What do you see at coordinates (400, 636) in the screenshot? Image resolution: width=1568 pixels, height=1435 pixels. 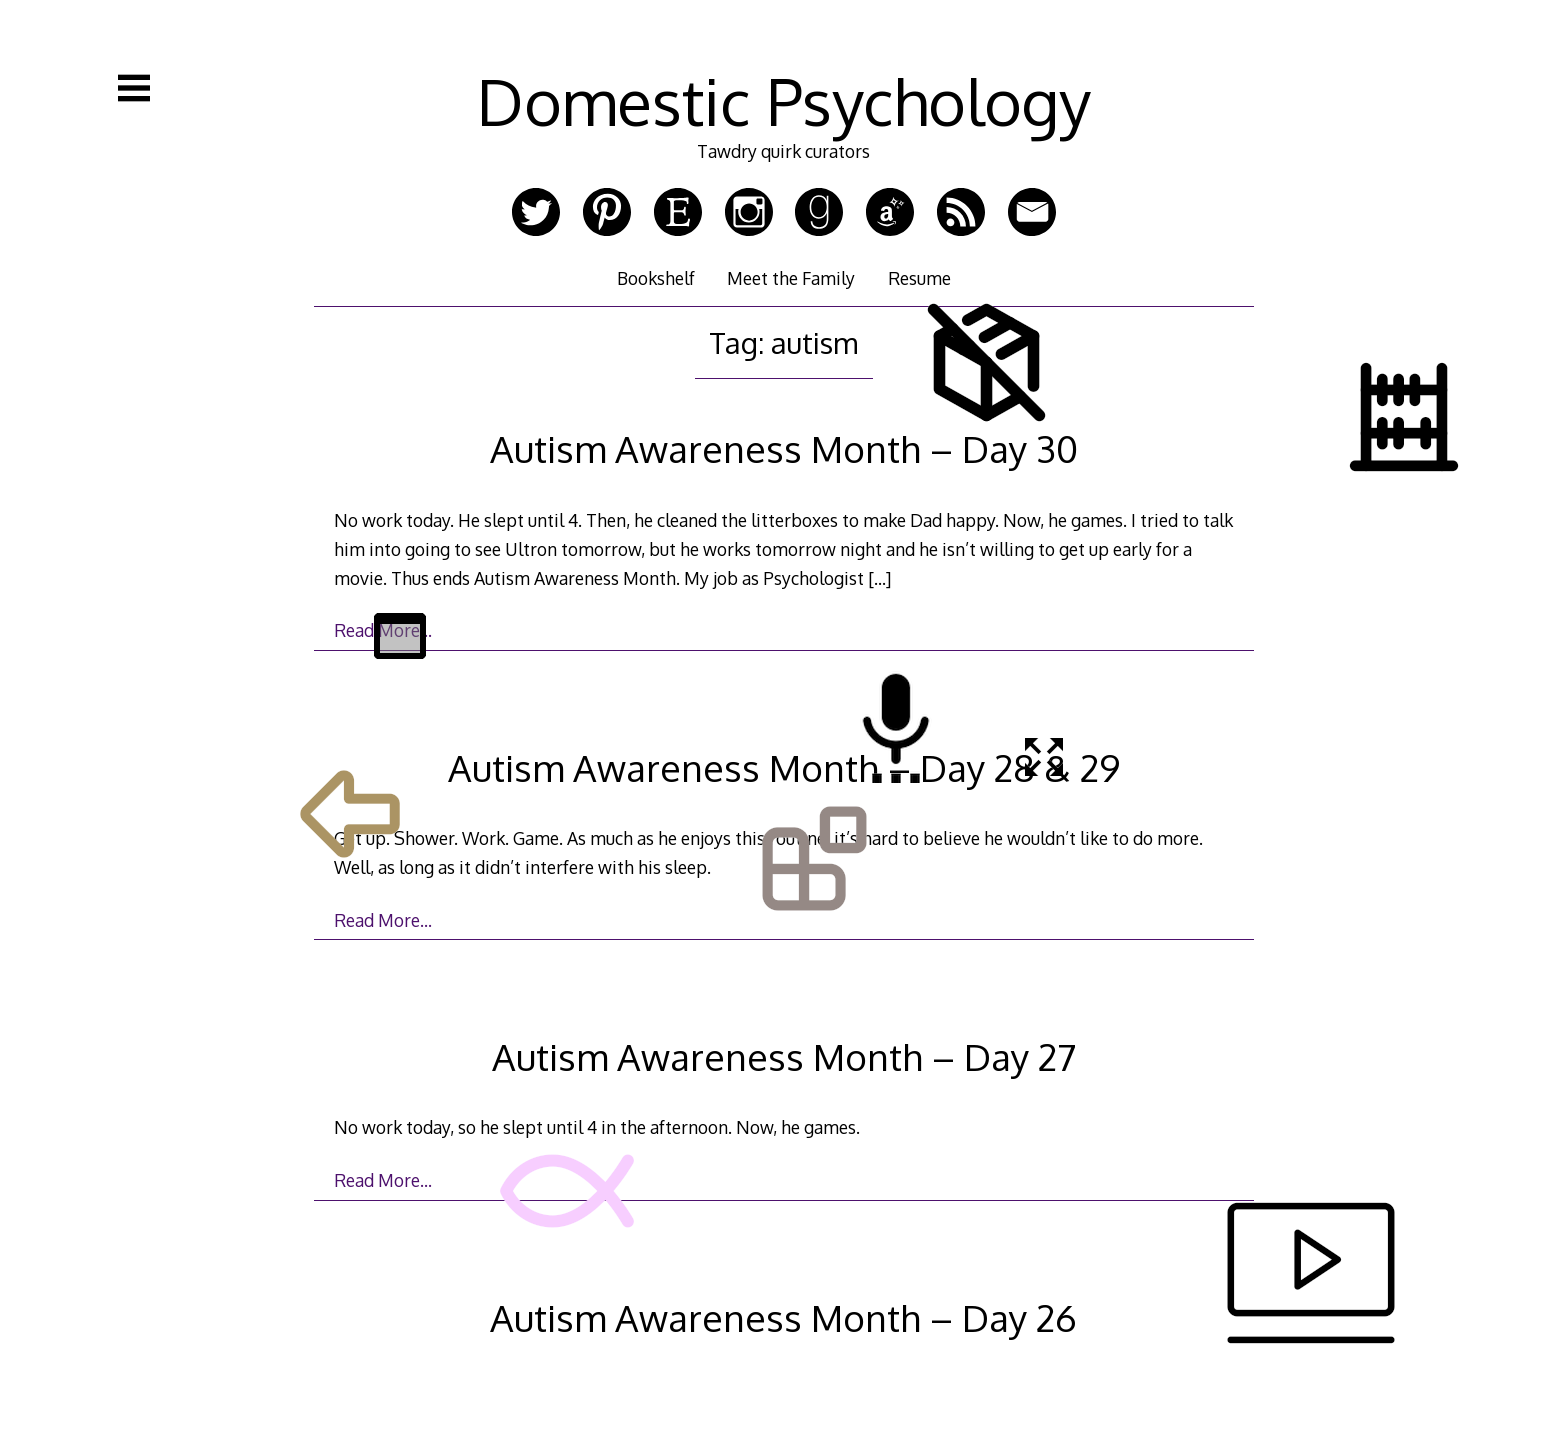 I see `open a web browser or web view` at bounding box center [400, 636].